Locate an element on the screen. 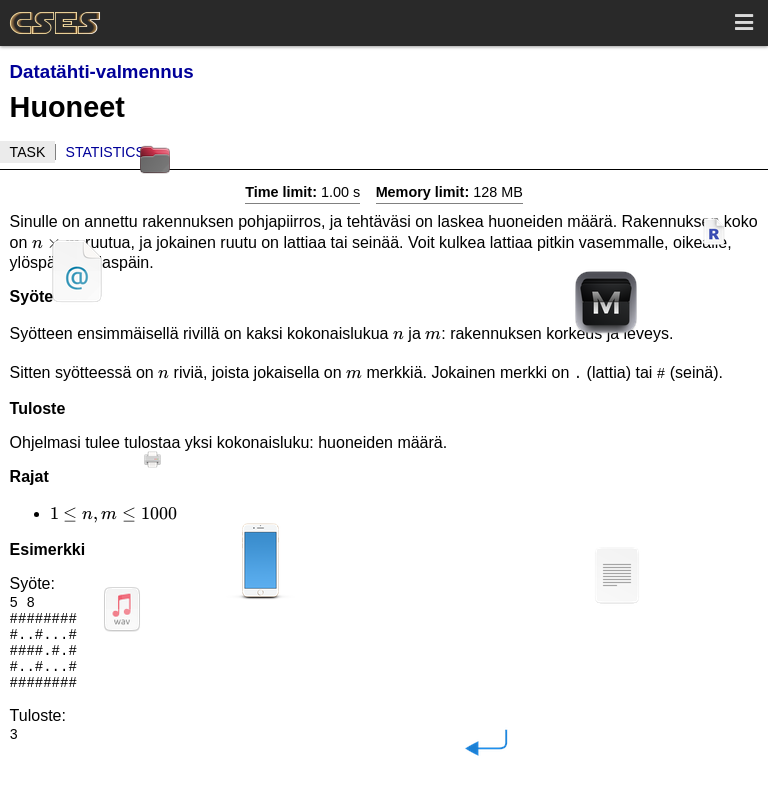  reply to an email message is located at coordinates (485, 742).